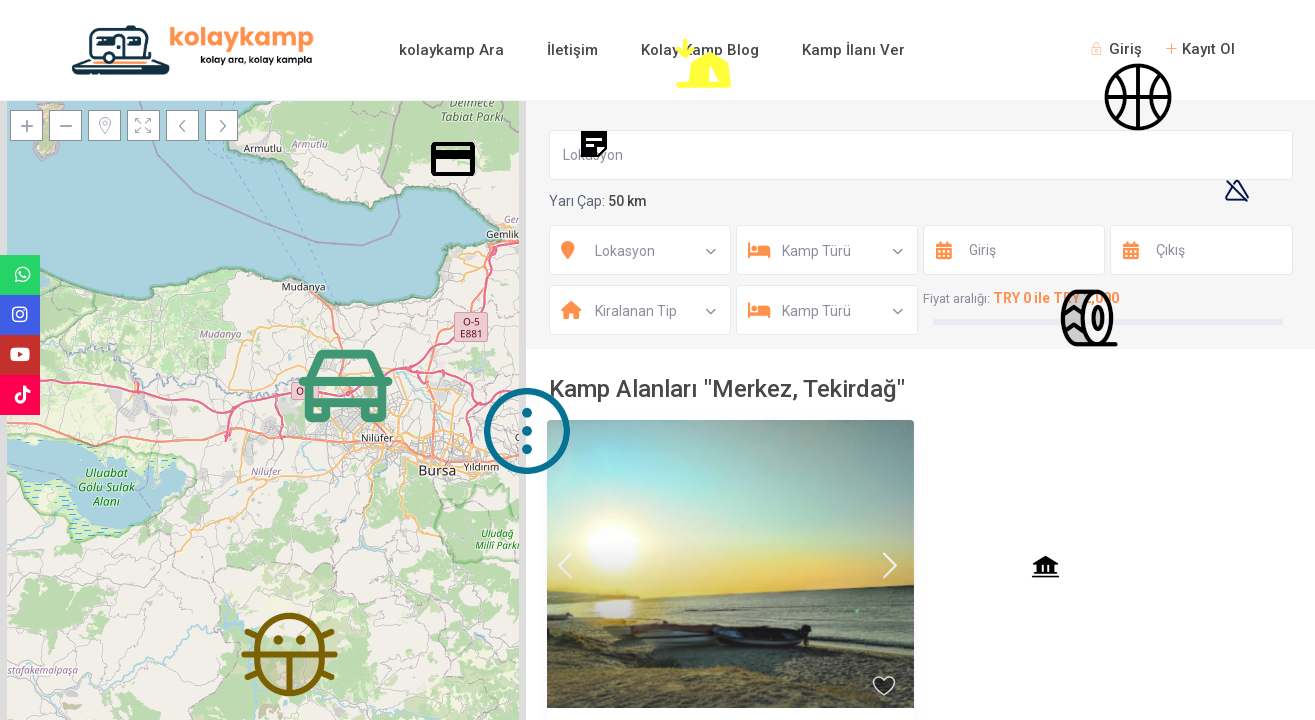 This screenshot has width=1315, height=720. Describe the element at coordinates (345, 387) in the screenshot. I see `access vehicle or driving settings` at that location.